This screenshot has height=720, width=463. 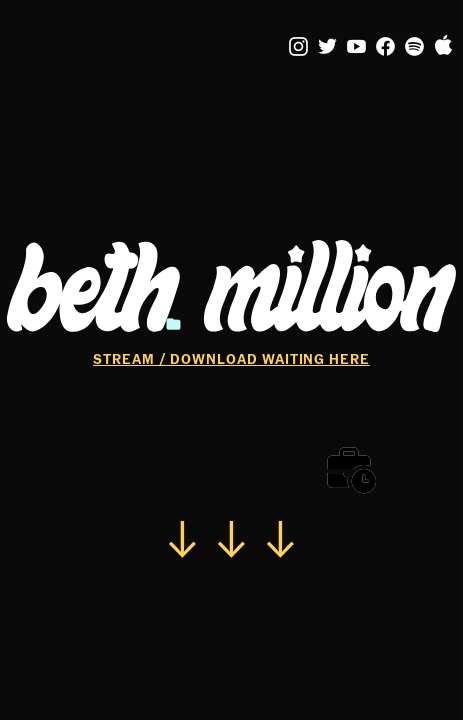 What do you see at coordinates (173, 324) in the screenshot?
I see `open folder to view contents` at bounding box center [173, 324].